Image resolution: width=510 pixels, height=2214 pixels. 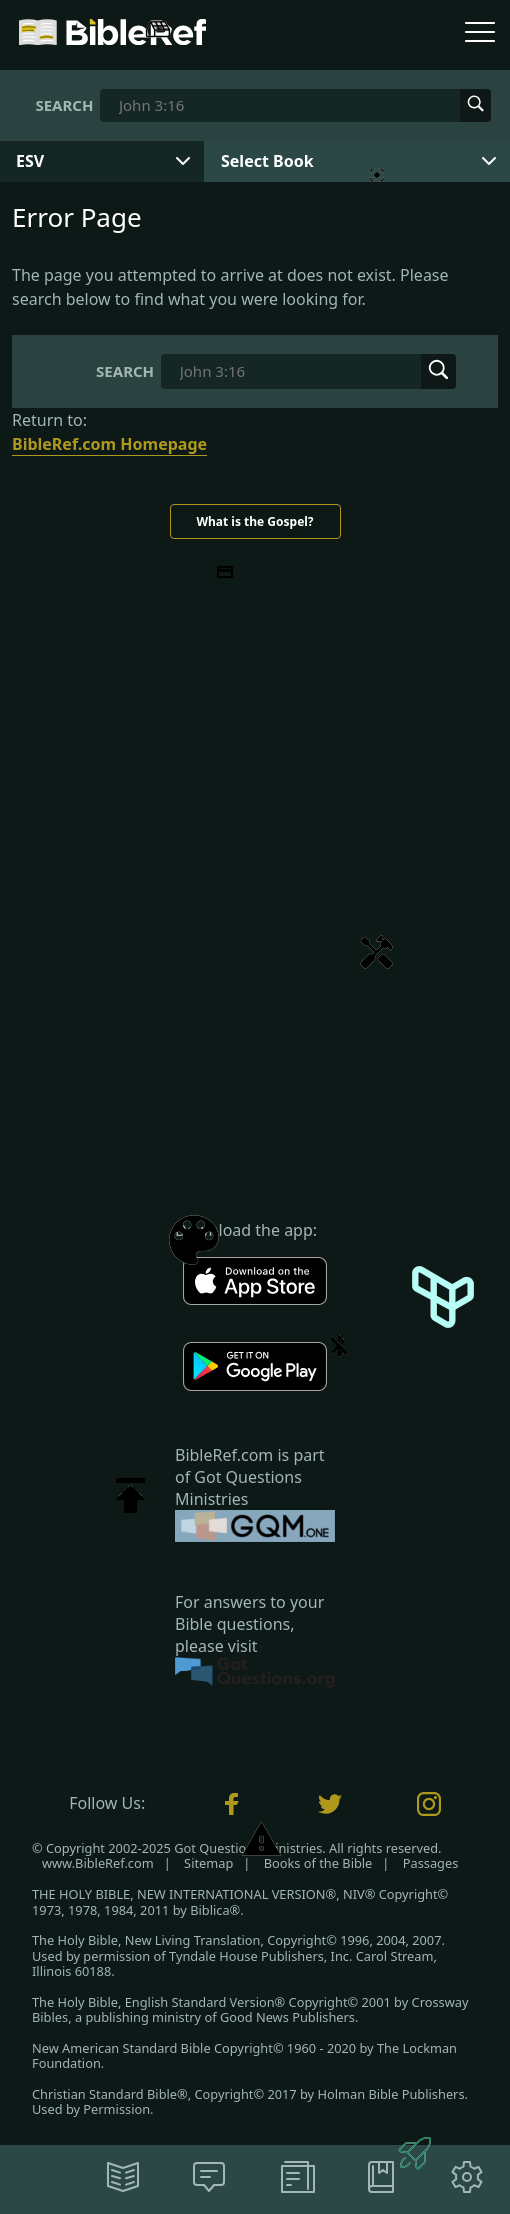 What do you see at coordinates (225, 572) in the screenshot?
I see `access payment methods` at bounding box center [225, 572].